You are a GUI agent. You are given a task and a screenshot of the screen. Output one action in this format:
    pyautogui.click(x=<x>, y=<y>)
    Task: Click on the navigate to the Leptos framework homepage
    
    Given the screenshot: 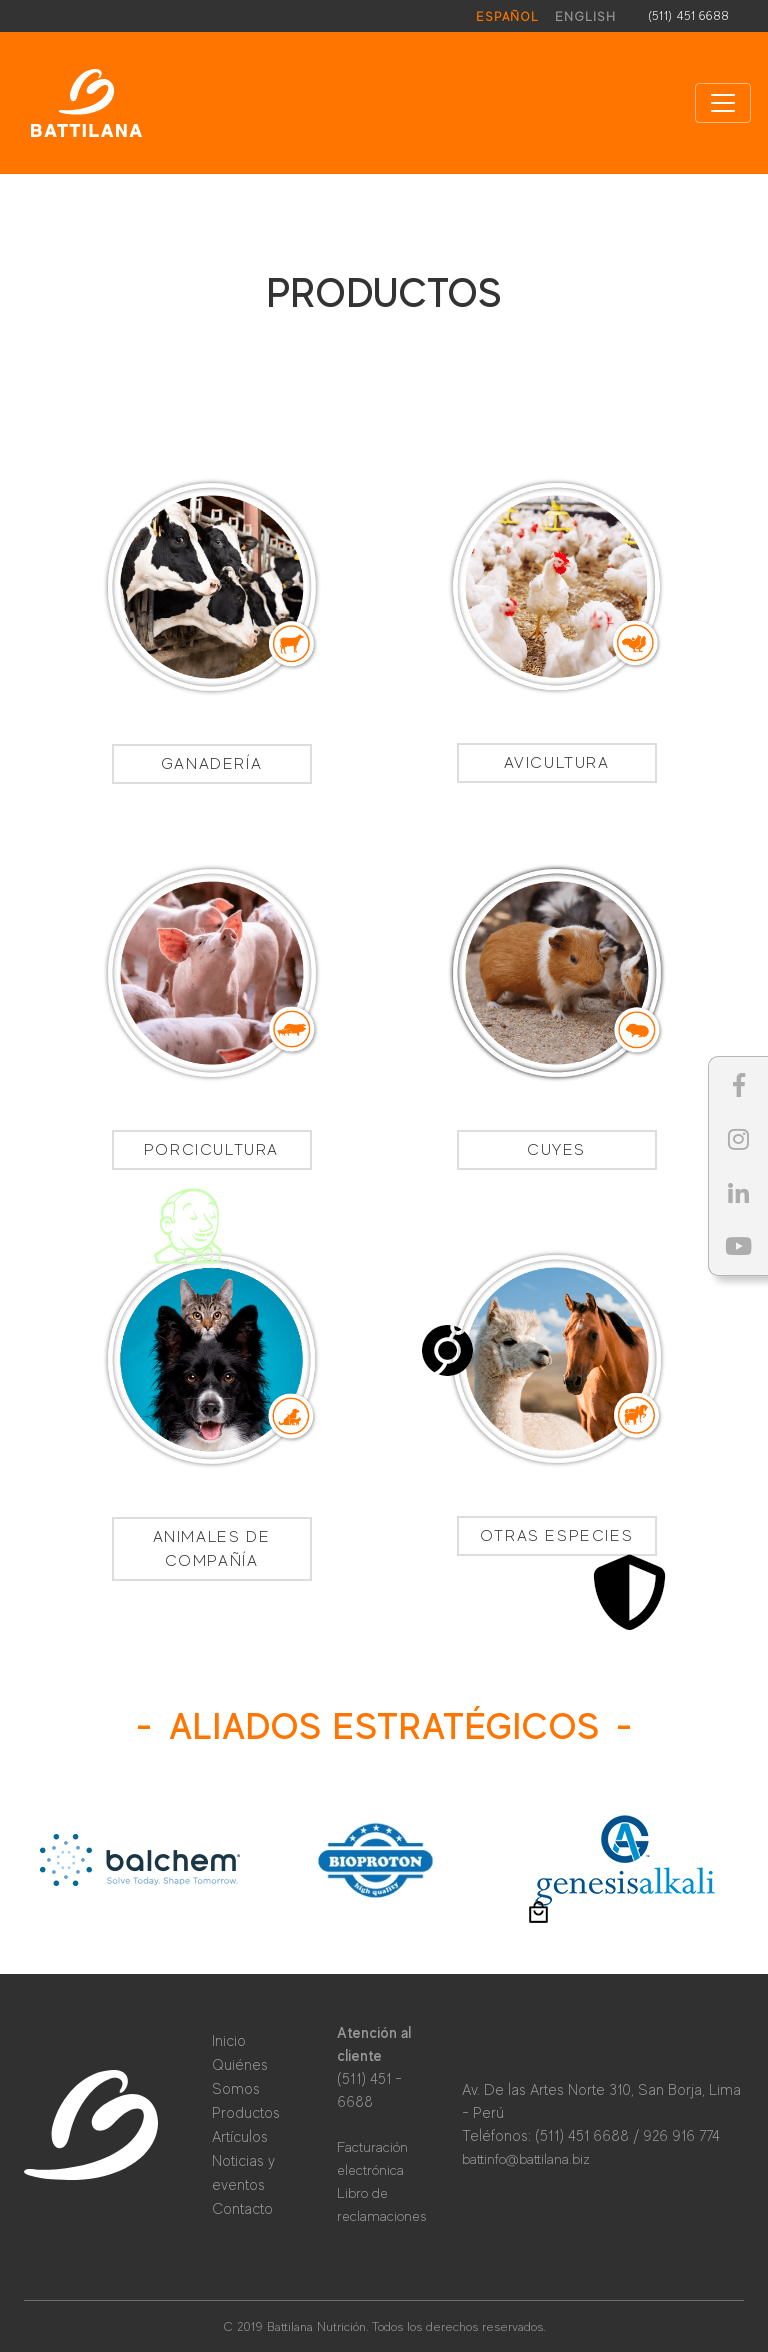 What is the action you would take?
    pyautogui.click(x=447, y=1350)
    